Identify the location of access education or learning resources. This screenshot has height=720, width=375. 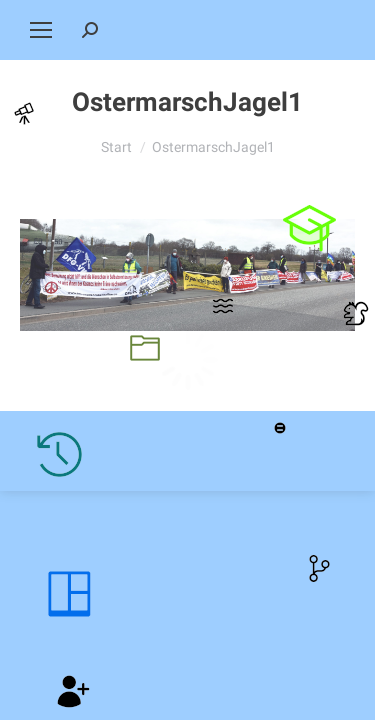
(309, 226).